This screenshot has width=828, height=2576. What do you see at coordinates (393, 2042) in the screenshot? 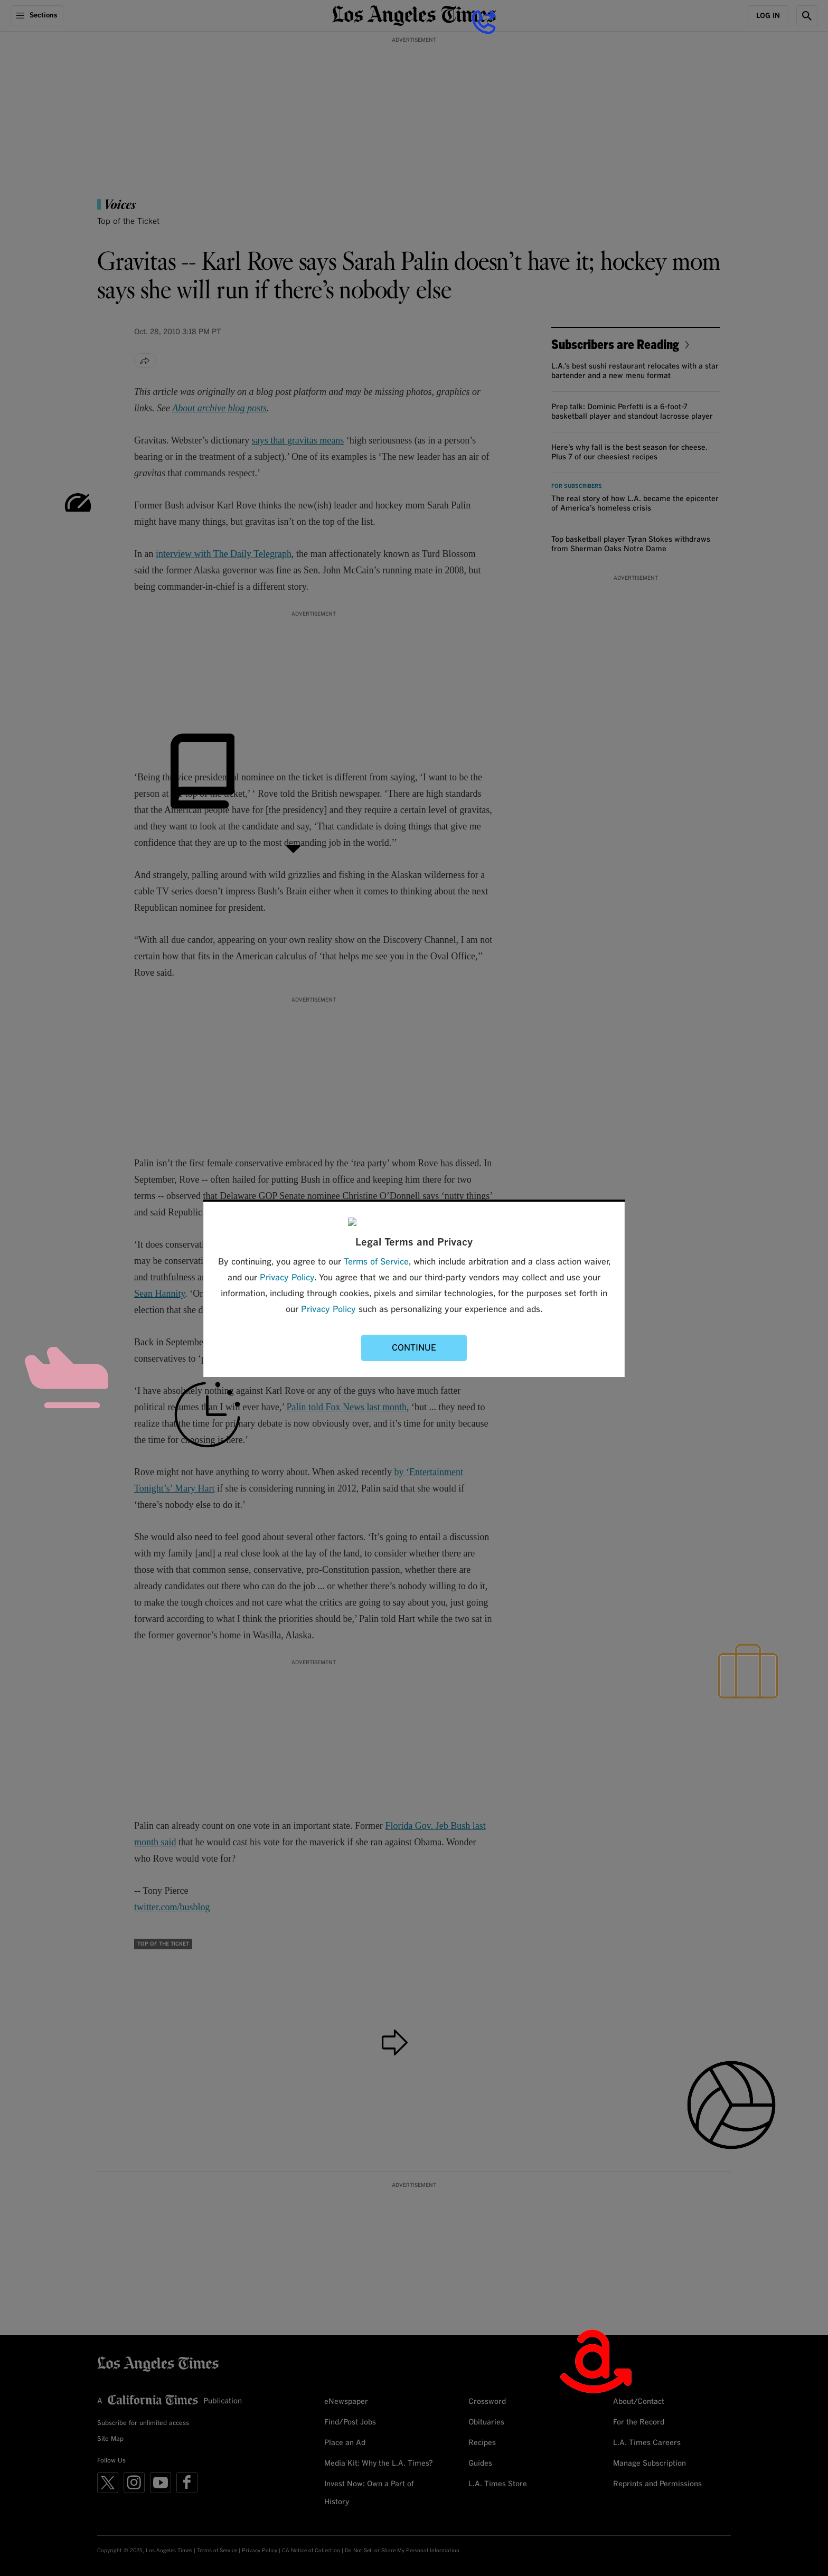
I see `navigate to the next item or step` at bounding box center [393, 2042].